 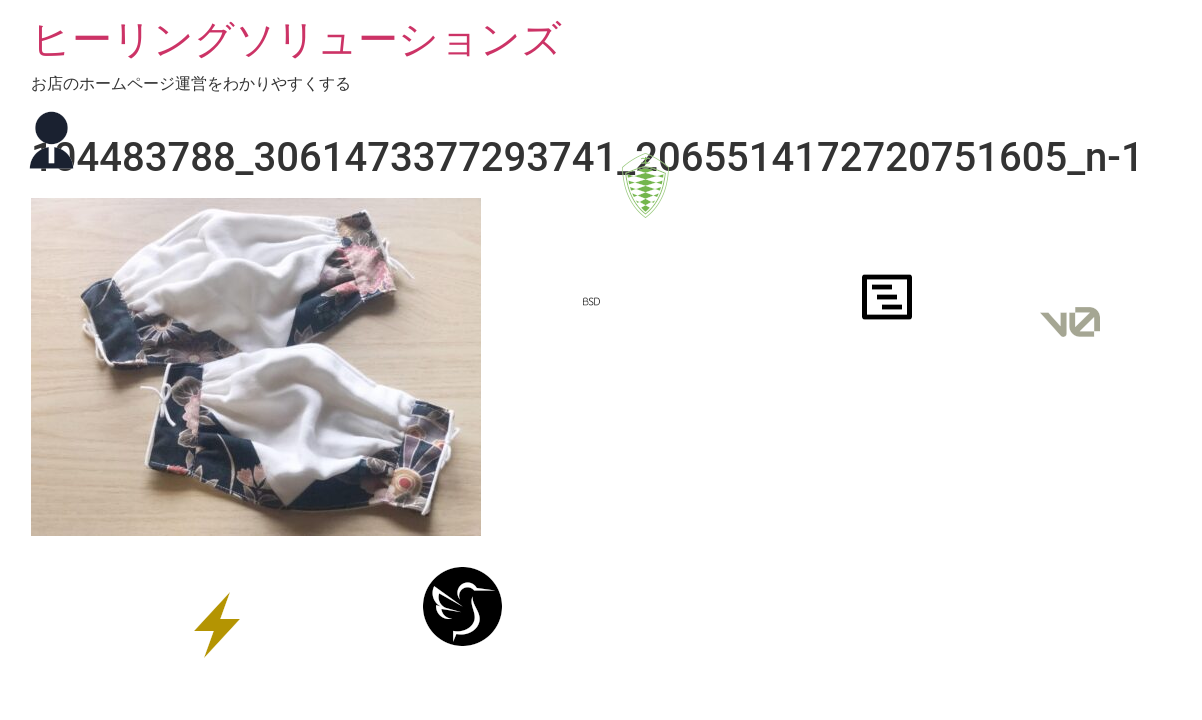 What do you see at coordinates (1070, 322) in the screenshot?
I see `v0 by Vercel logo` at bounding box center [1070, 322].